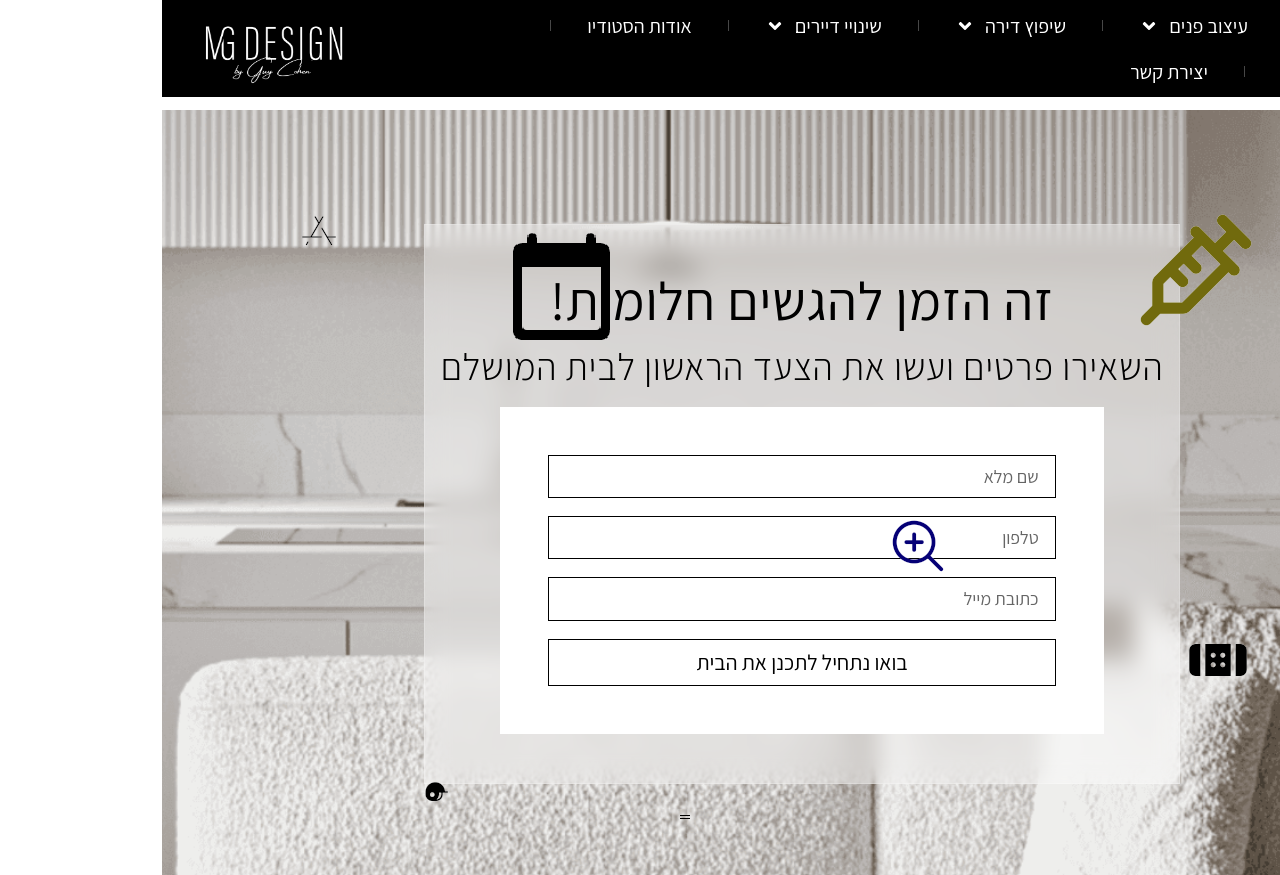 Image resolution: width=1280 pixels, height=875 pixels. Describe the element at coordinates (685, 817) in the screenshot. I see `drag to reorder items in a list` at that location.